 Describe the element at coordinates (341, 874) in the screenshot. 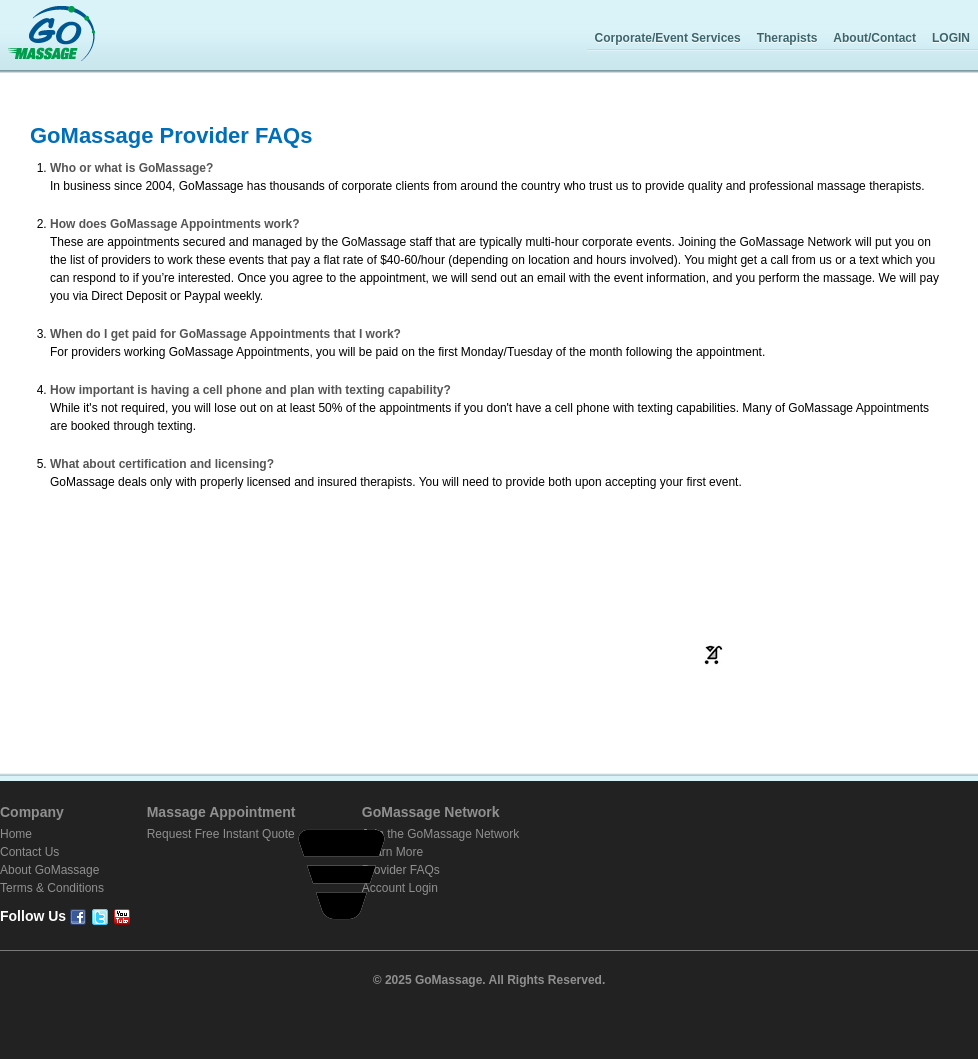

I see `view sales funnel analytics` at that location.